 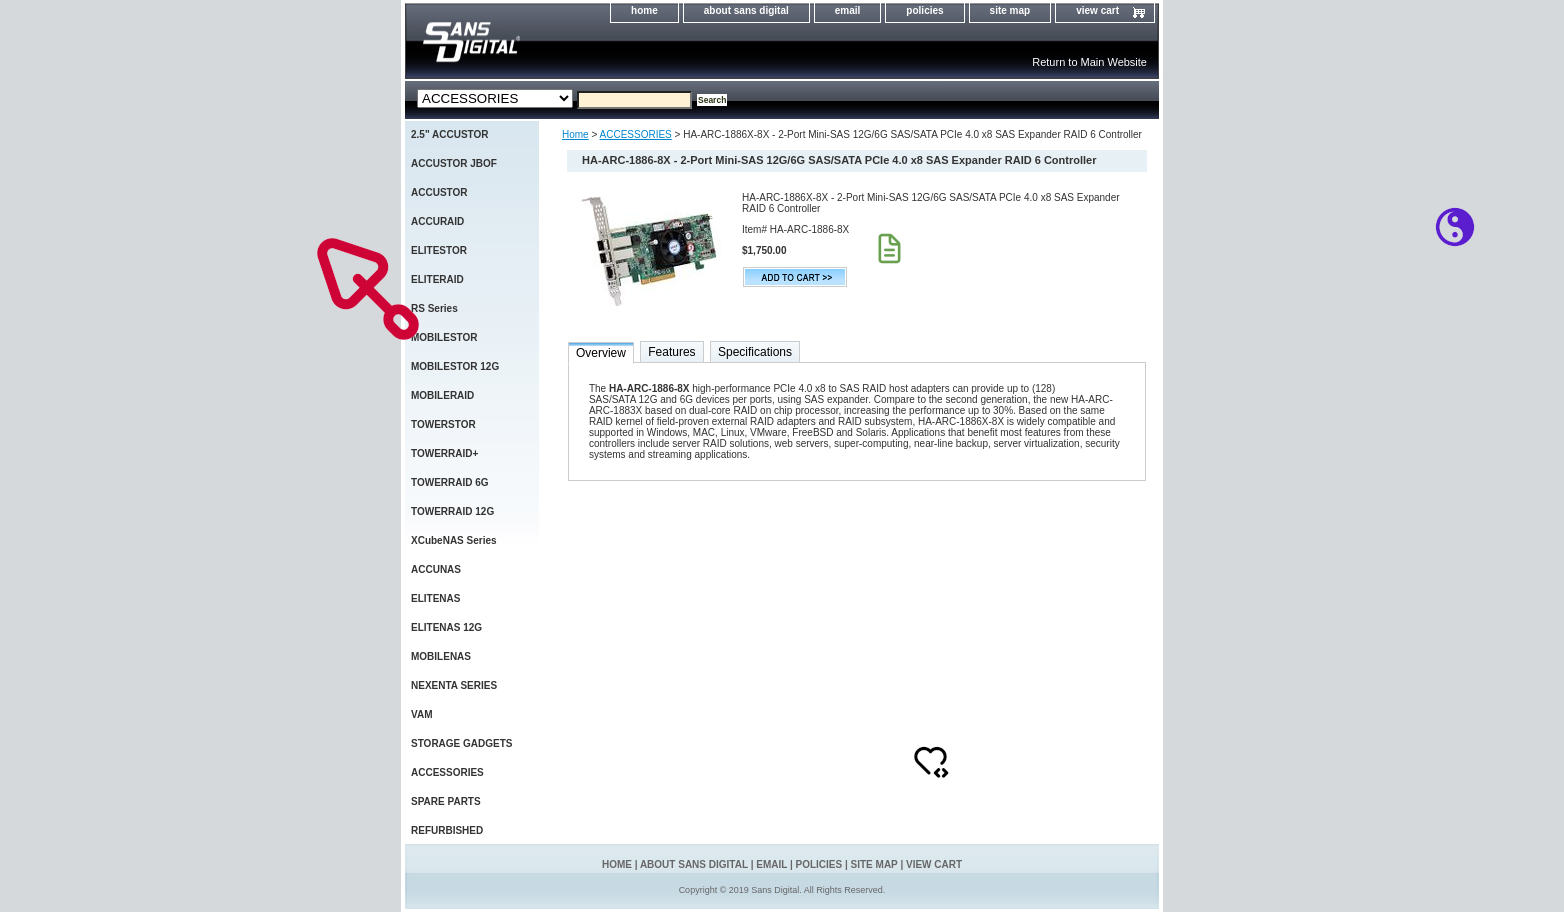 I want to click on toggle balance or harmony mode, so click(x=1455, y=227).